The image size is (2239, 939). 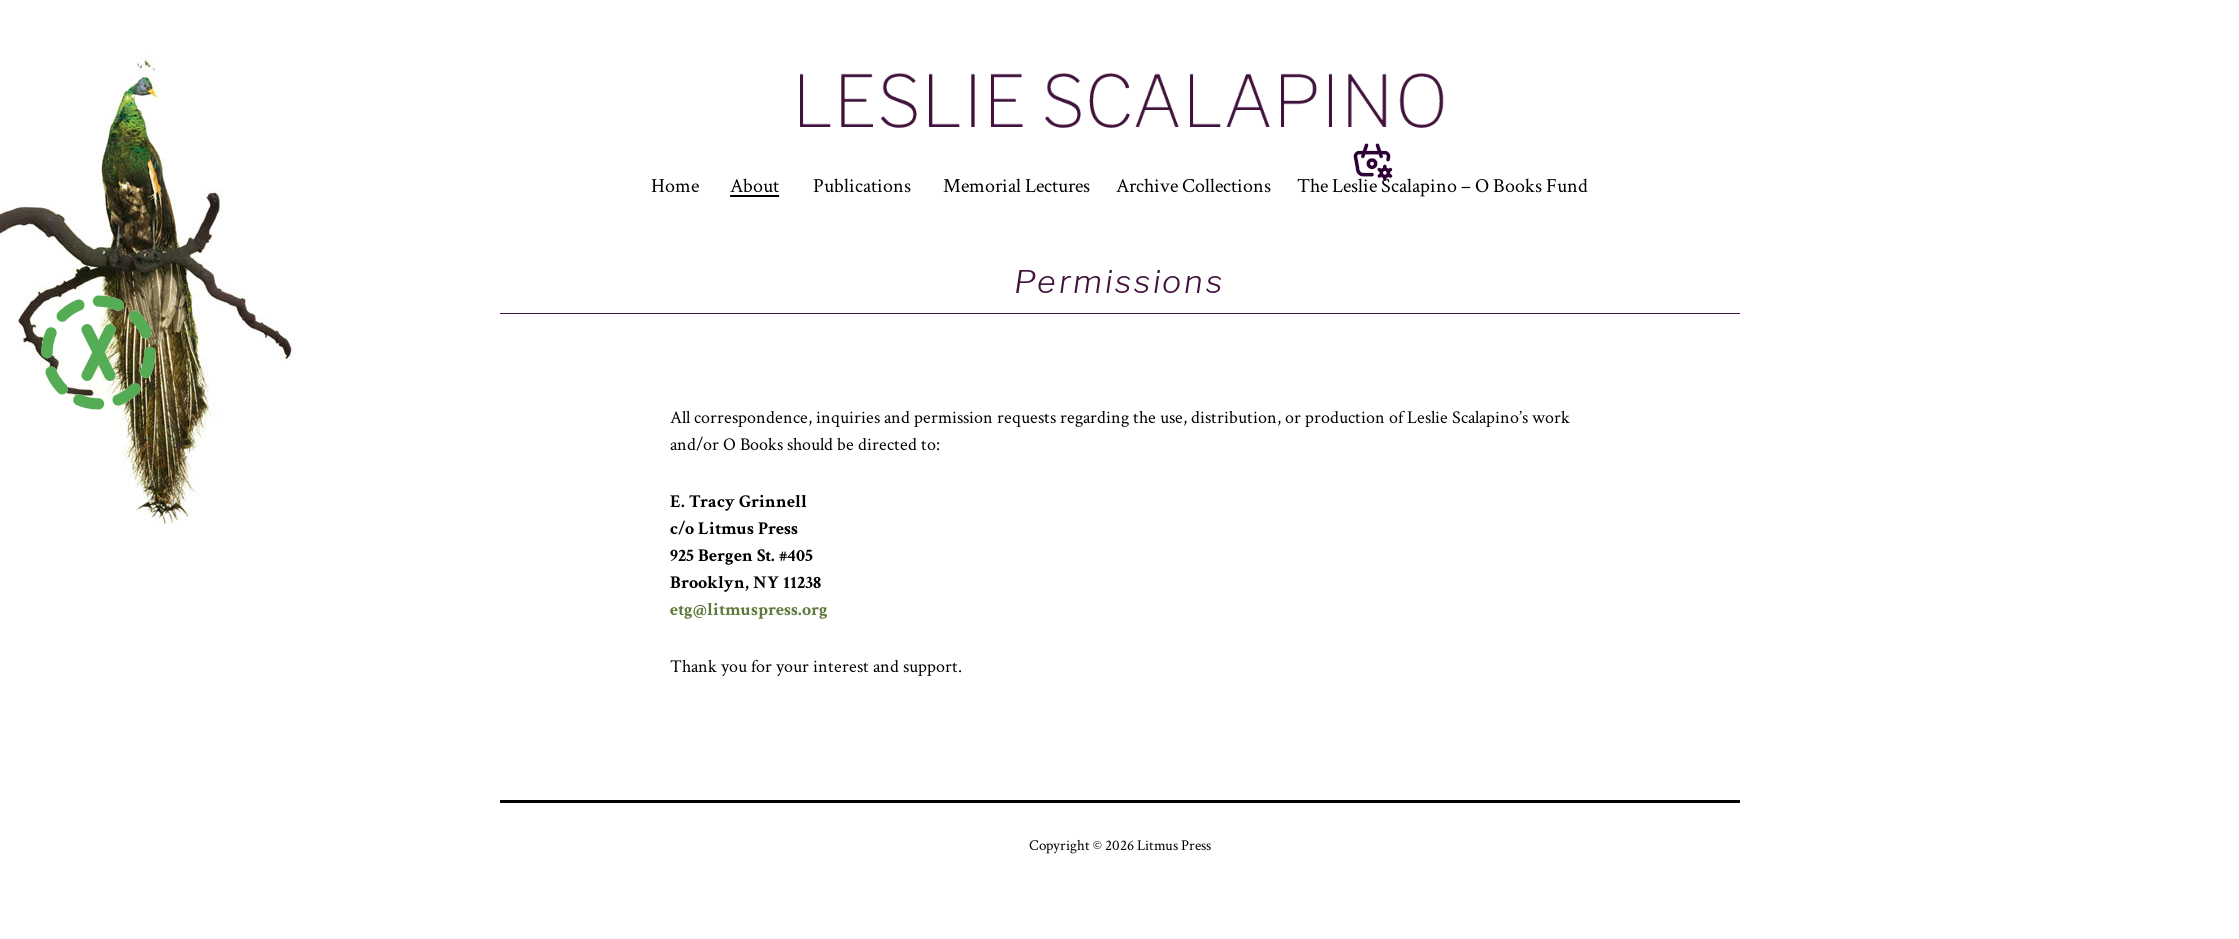 What do you see at coordinates (98, 352) in the screenshot?
I see `cancel or remove a pending action` at bounding box center [98, 352].